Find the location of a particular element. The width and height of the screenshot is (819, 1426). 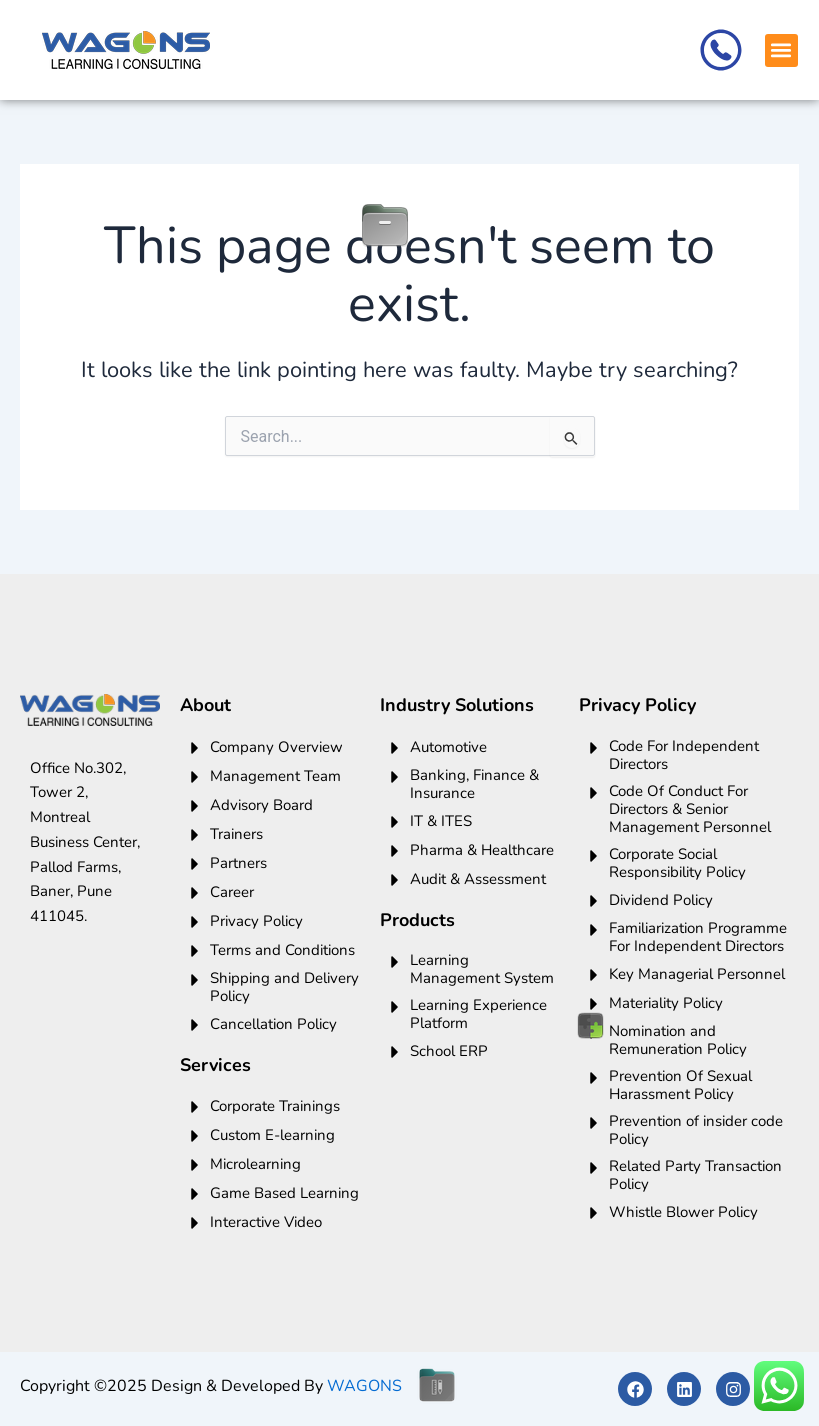

open browser extensions manager is located at coordinates (590, 1025).